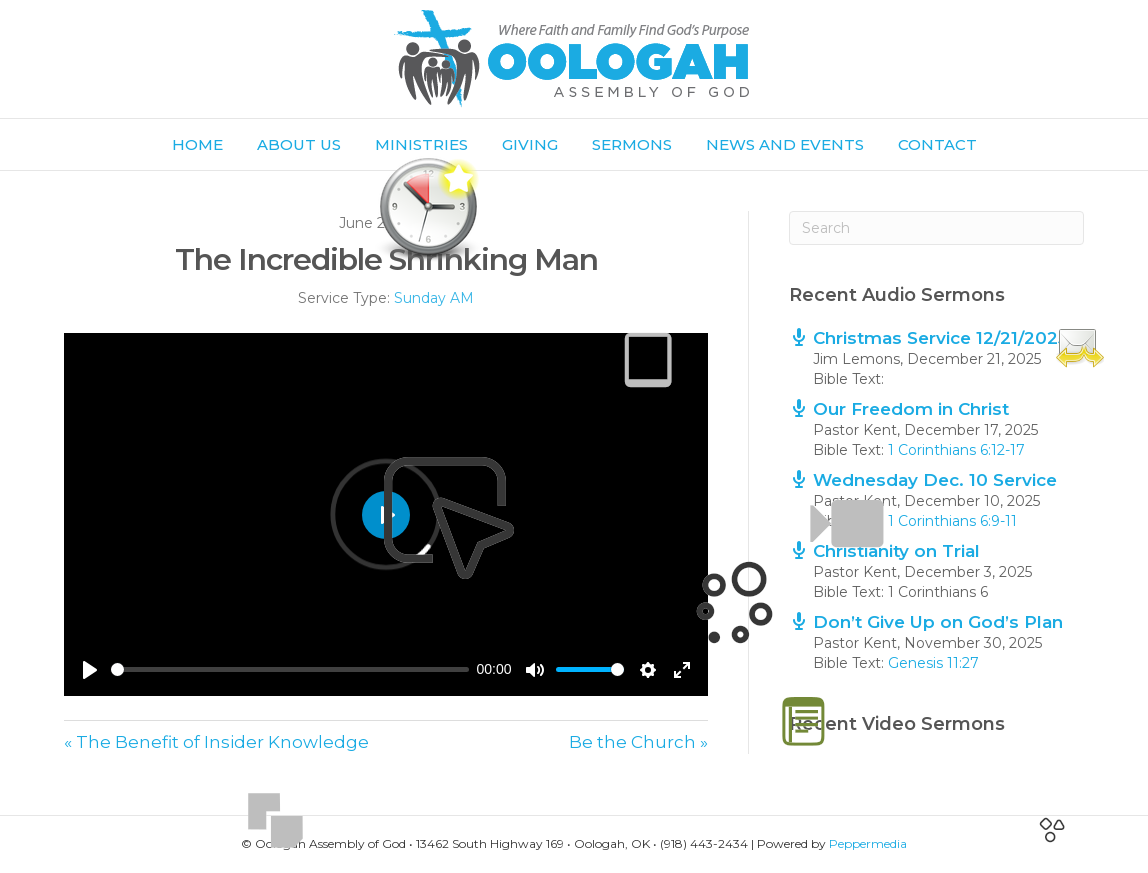 Image resolution: width=1148 pixels, height=873 pixels. What do you see at coordinates (737, 602) in the screenshot?
I see `open gnome pie application launcher` at bounding box center [737, 602].